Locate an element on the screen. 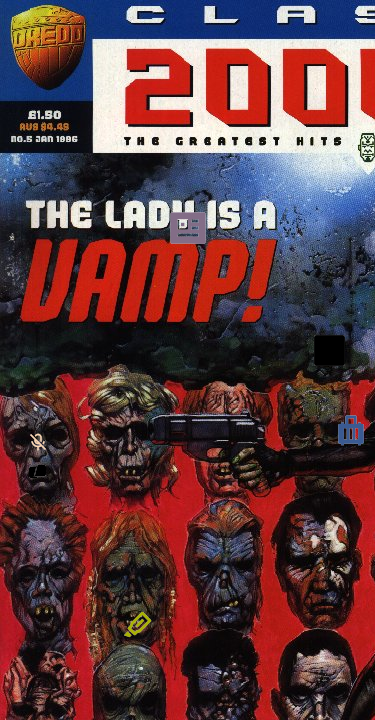 This screenshot has height=720, width=375. access travel or trip planning features is located at coordinates (351, 431).